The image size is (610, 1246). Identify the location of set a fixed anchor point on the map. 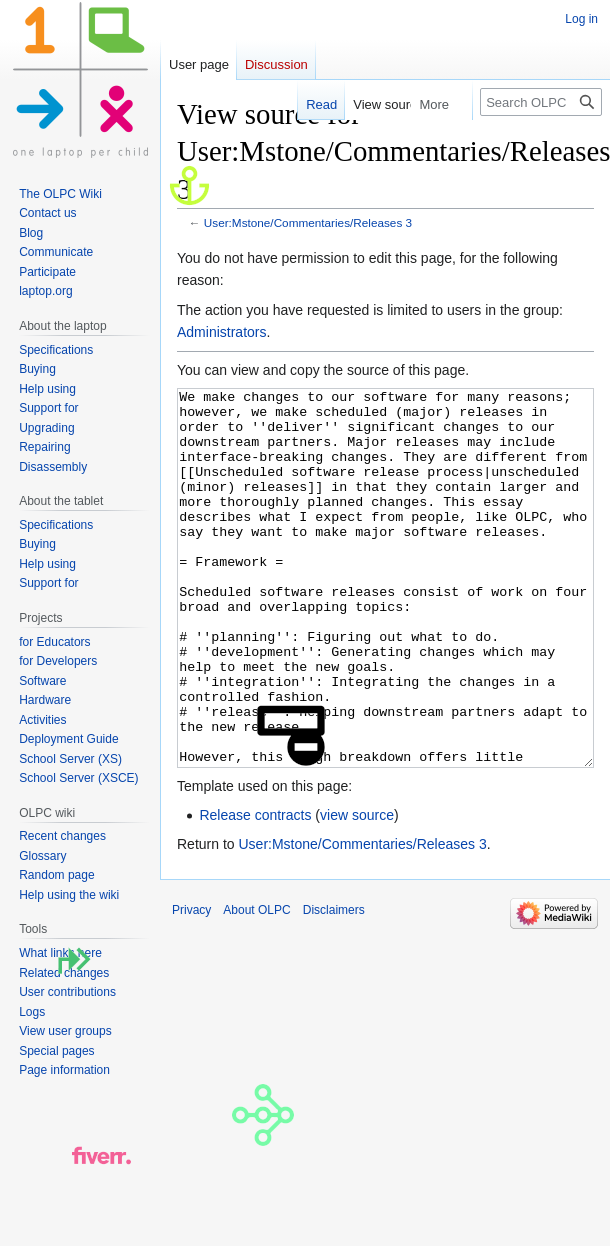
(189, 185).